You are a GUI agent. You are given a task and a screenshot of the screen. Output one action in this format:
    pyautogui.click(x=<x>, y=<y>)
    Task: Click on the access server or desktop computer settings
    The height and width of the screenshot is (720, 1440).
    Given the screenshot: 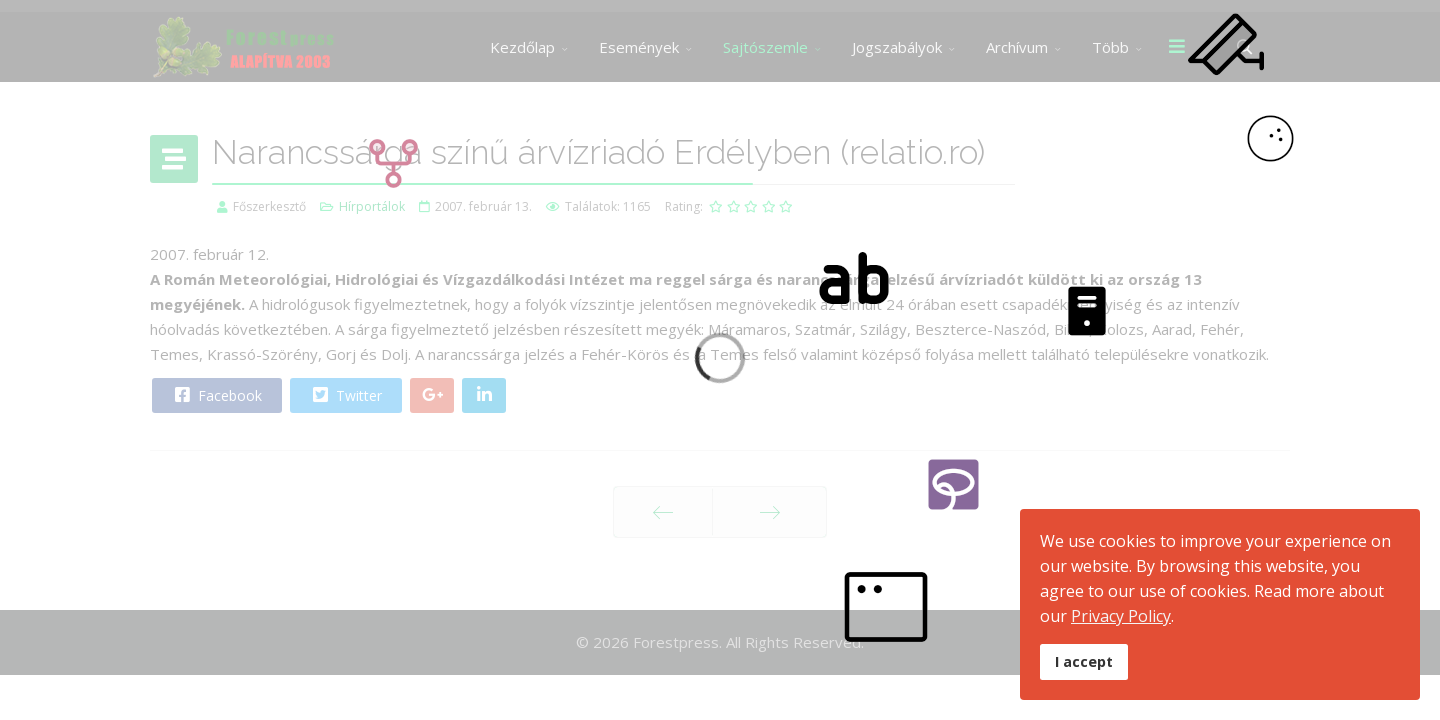 What is the action you would take?
    pyautogui.click(x=1087, y=311)
    